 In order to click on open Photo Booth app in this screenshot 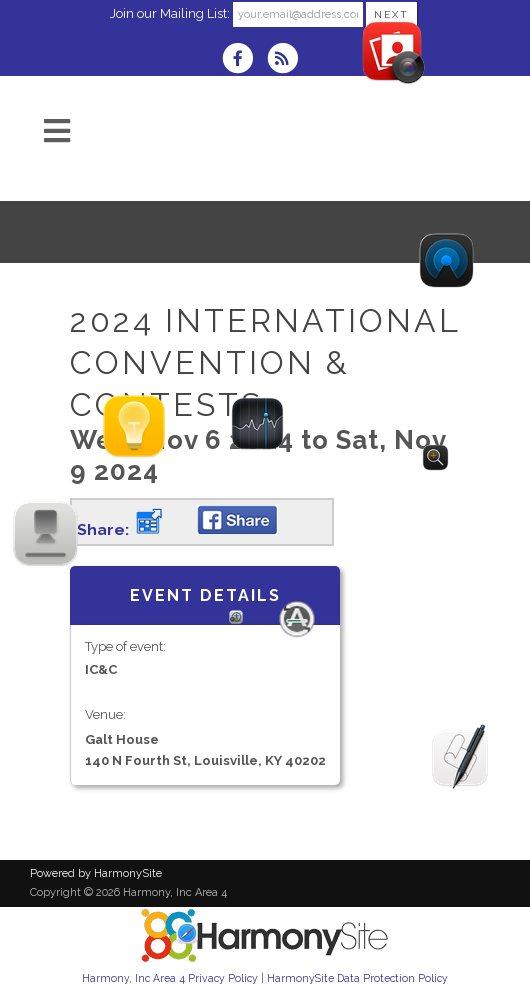, I will do `click(392, 51)`.